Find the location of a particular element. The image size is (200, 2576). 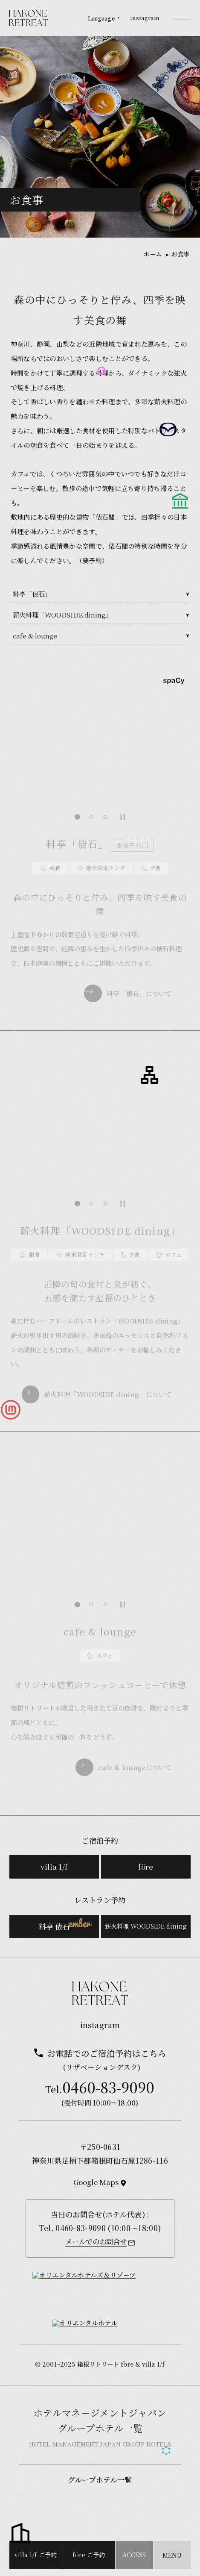

view company or business profile is located at coordinates (20, 2534).